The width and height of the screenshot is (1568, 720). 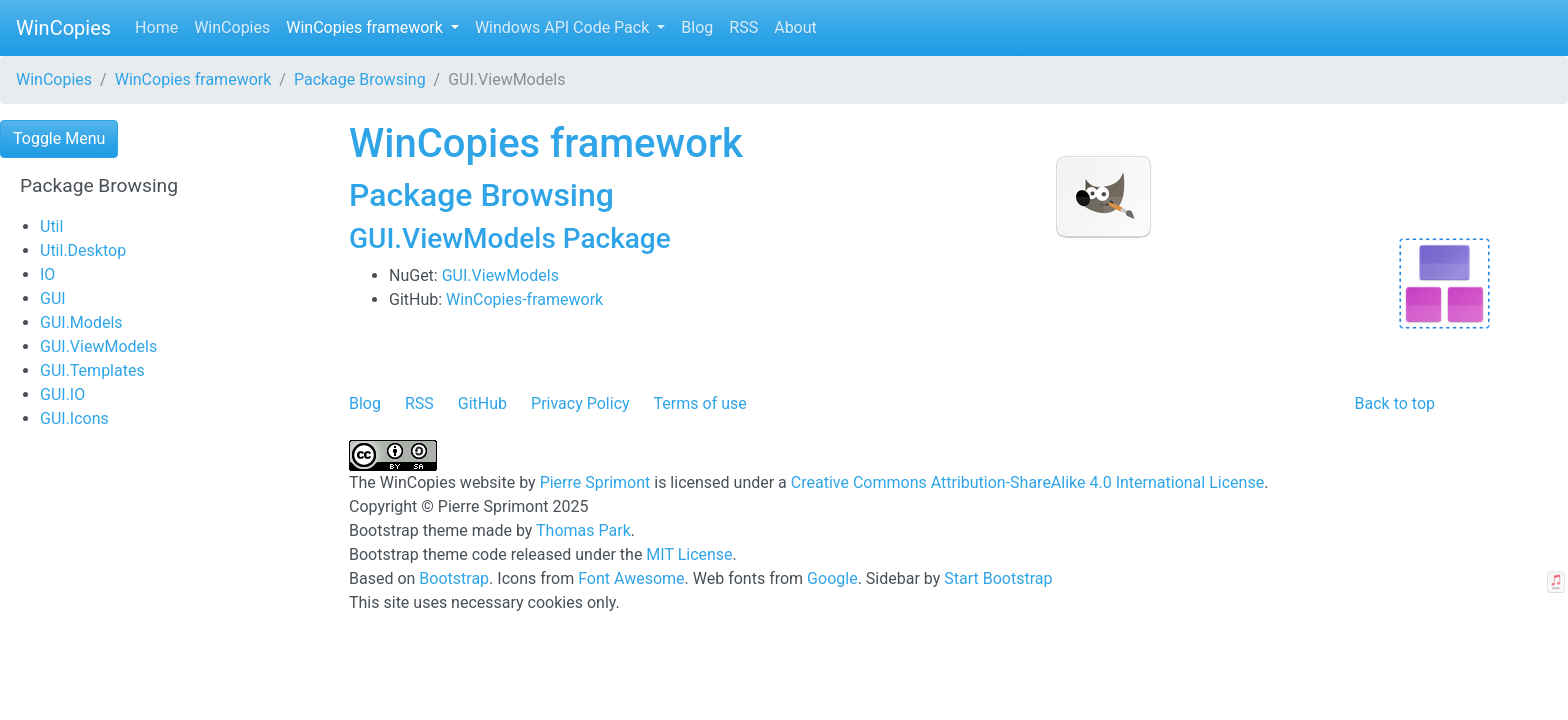 I want to click on open a GIMP image file, so click(x=1103, y=193).